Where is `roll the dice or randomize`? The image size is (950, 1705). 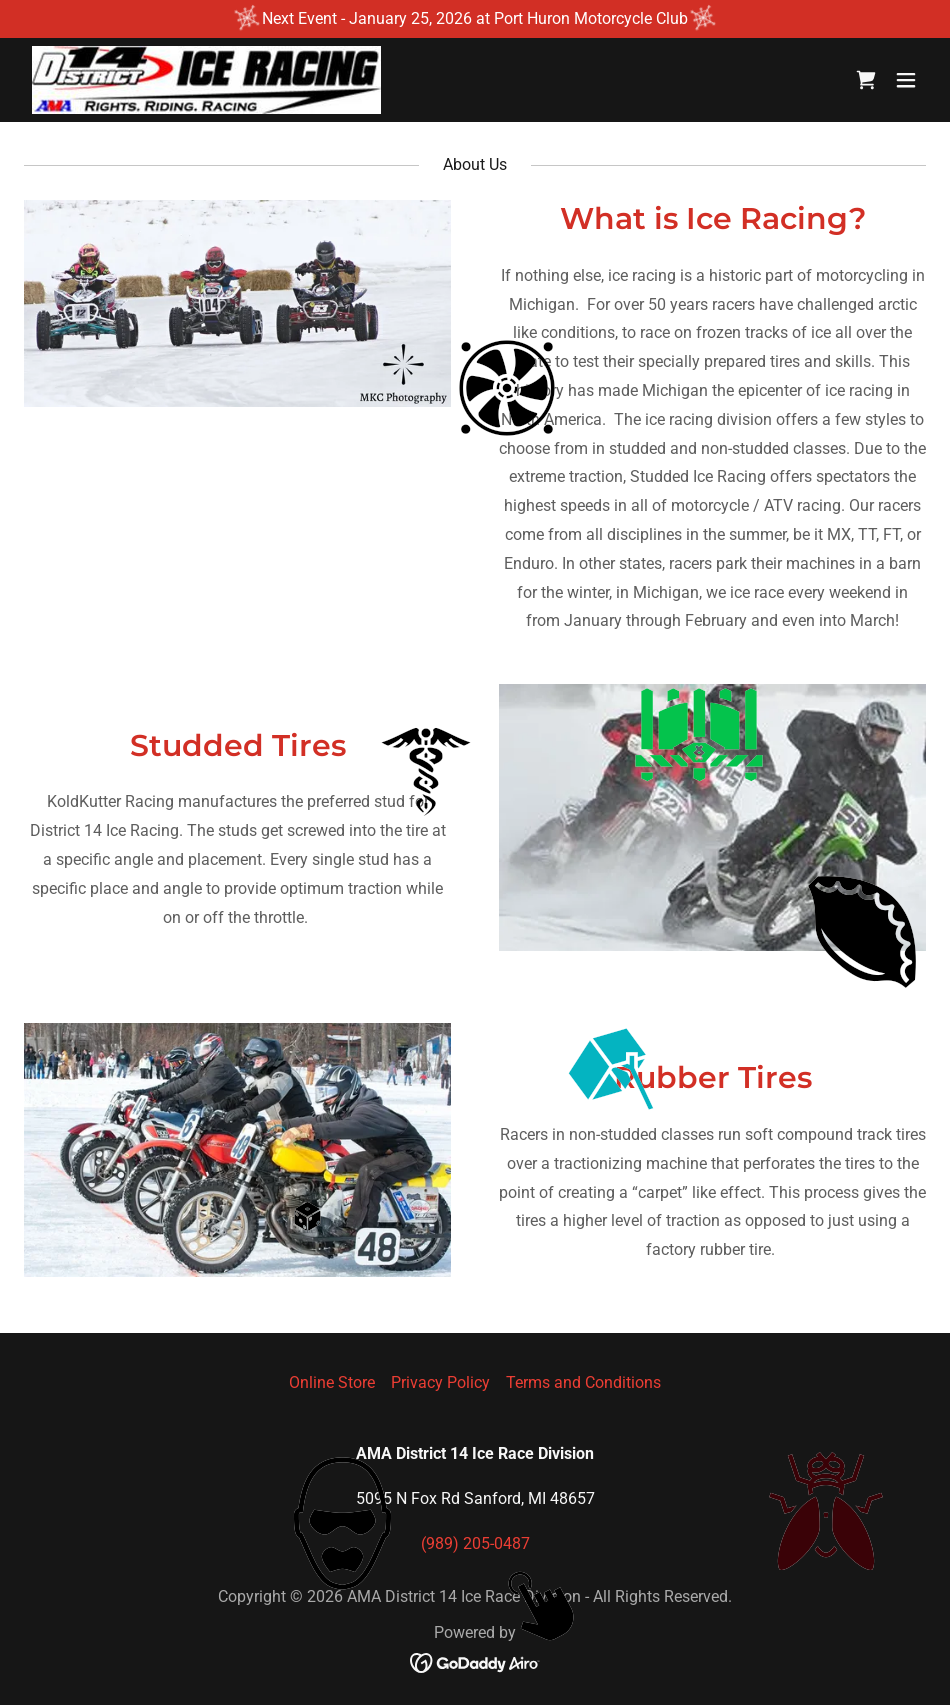 roll the dice or randomize is located at coordinates (307, 1216).